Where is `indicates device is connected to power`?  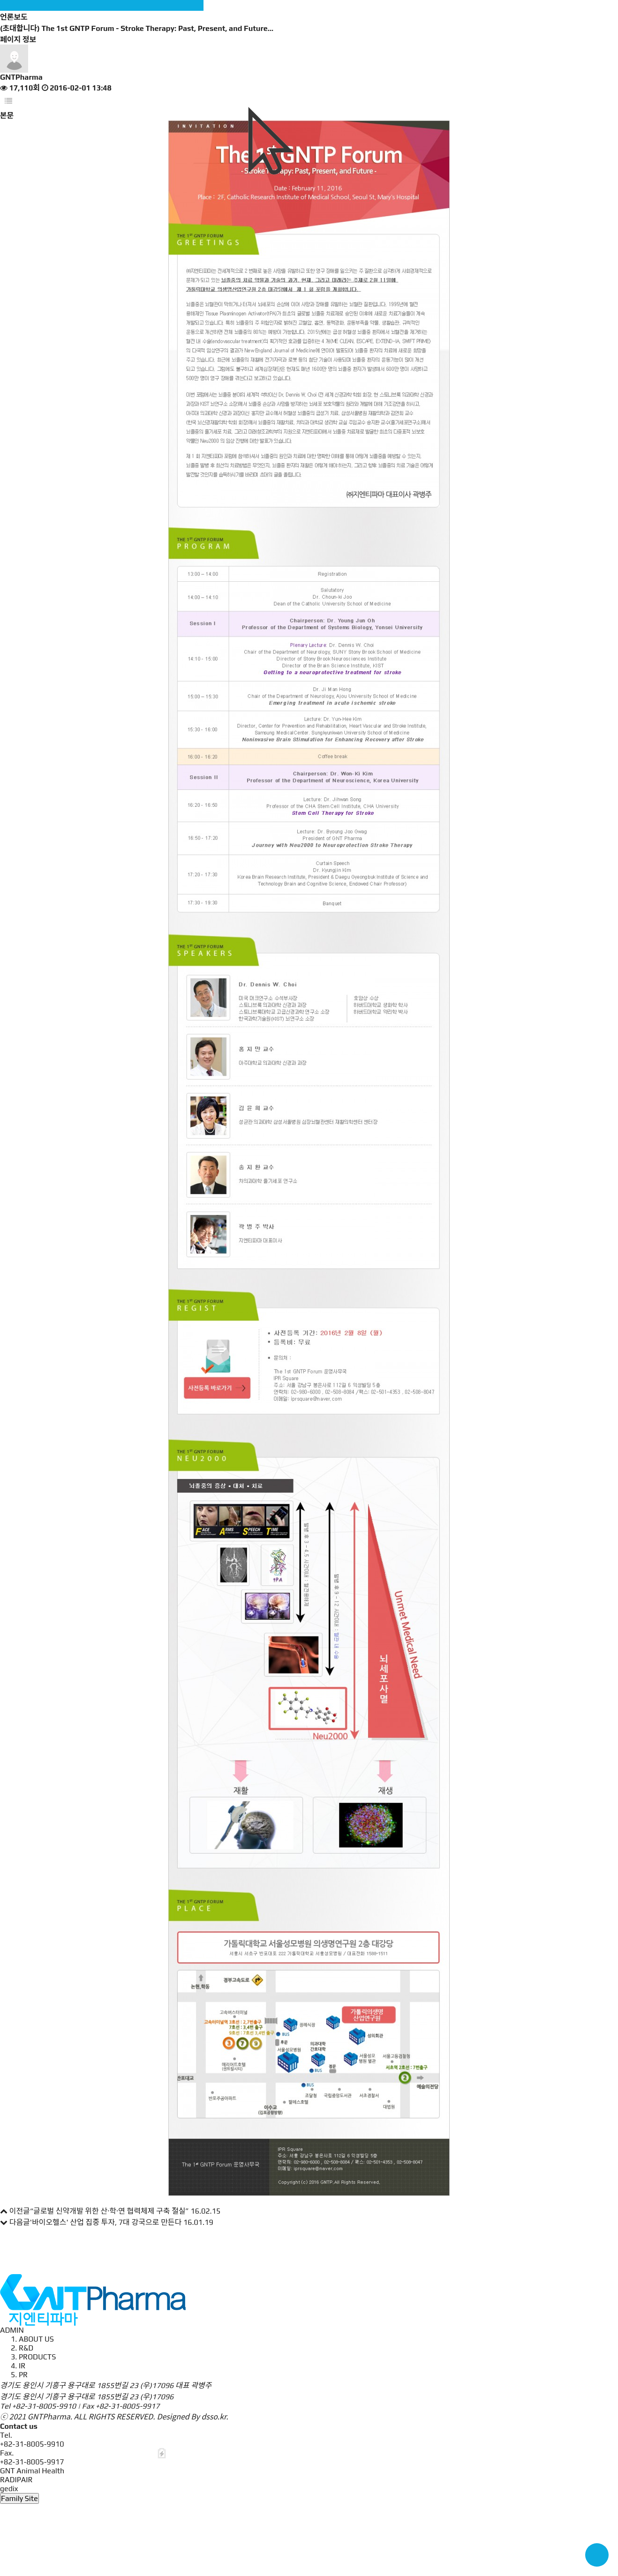 indicates device is connected to power is located at coordinates (162, 2453).